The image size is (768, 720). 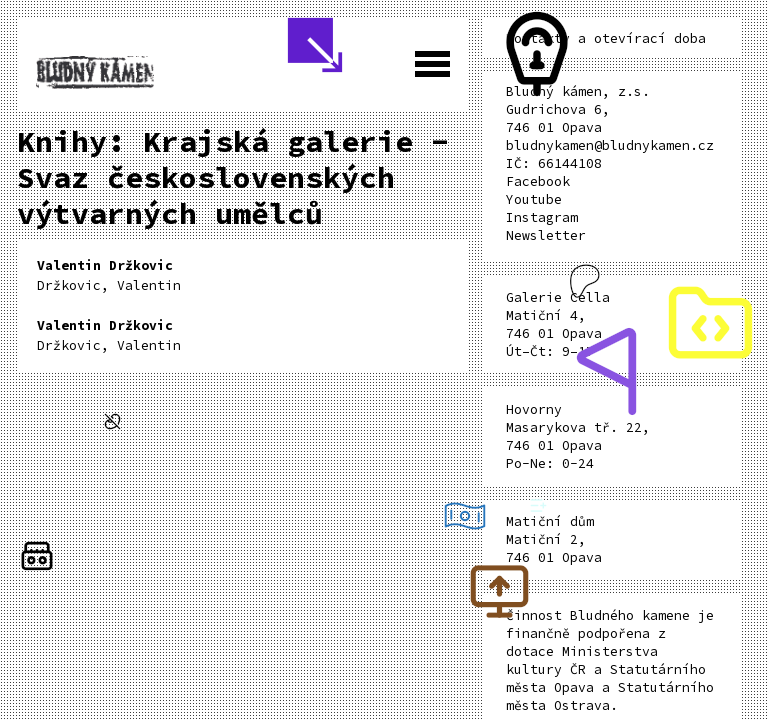 I want to click on mark or flag an item for review, so click(x=608, y=371).